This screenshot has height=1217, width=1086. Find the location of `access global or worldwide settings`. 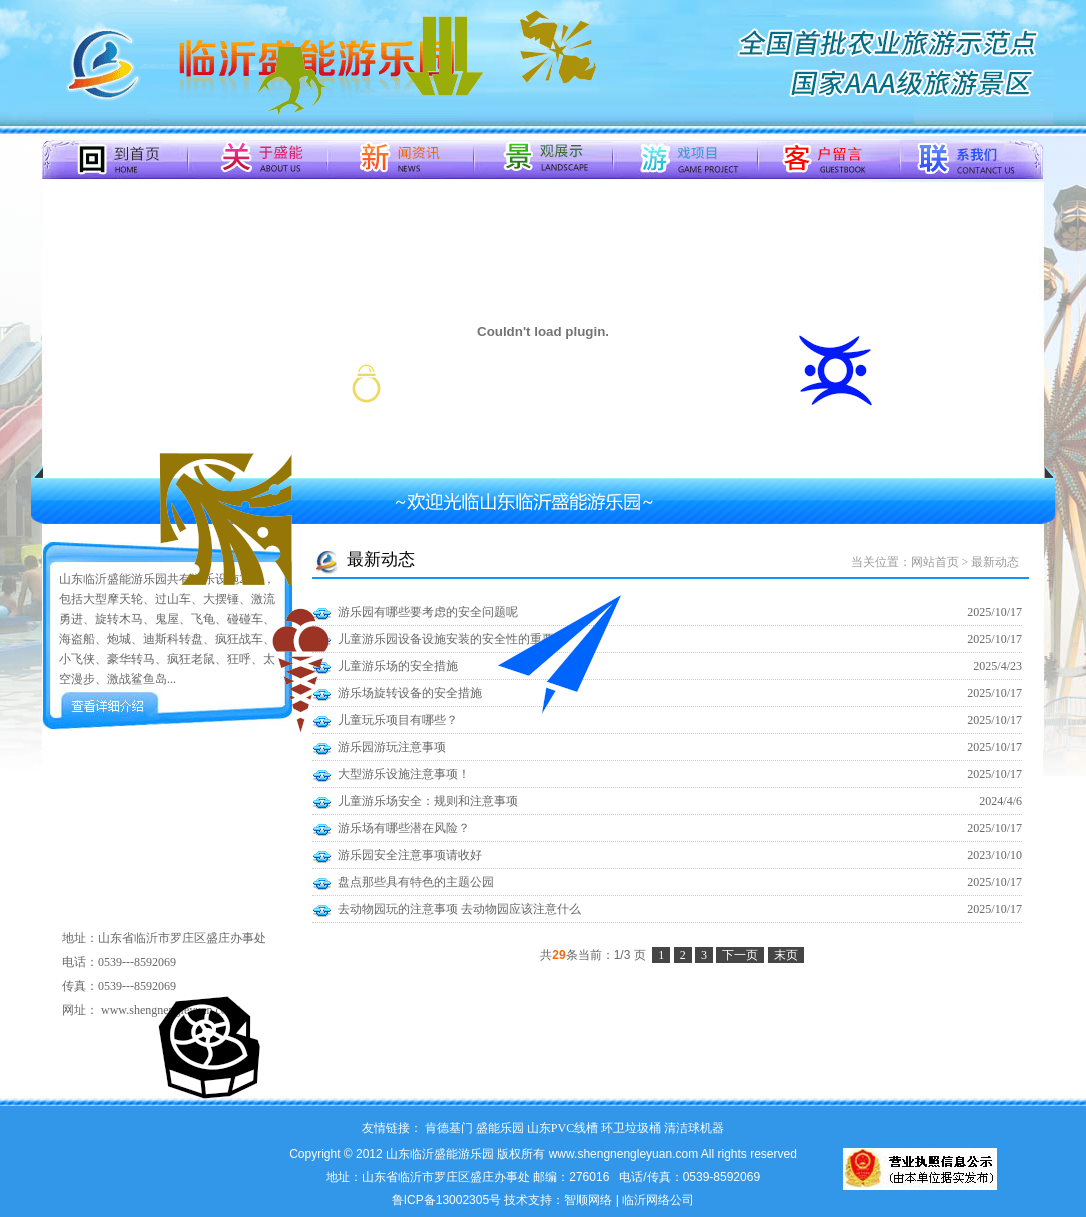

access global or worldwide settings is located at coordinates (366, 383).